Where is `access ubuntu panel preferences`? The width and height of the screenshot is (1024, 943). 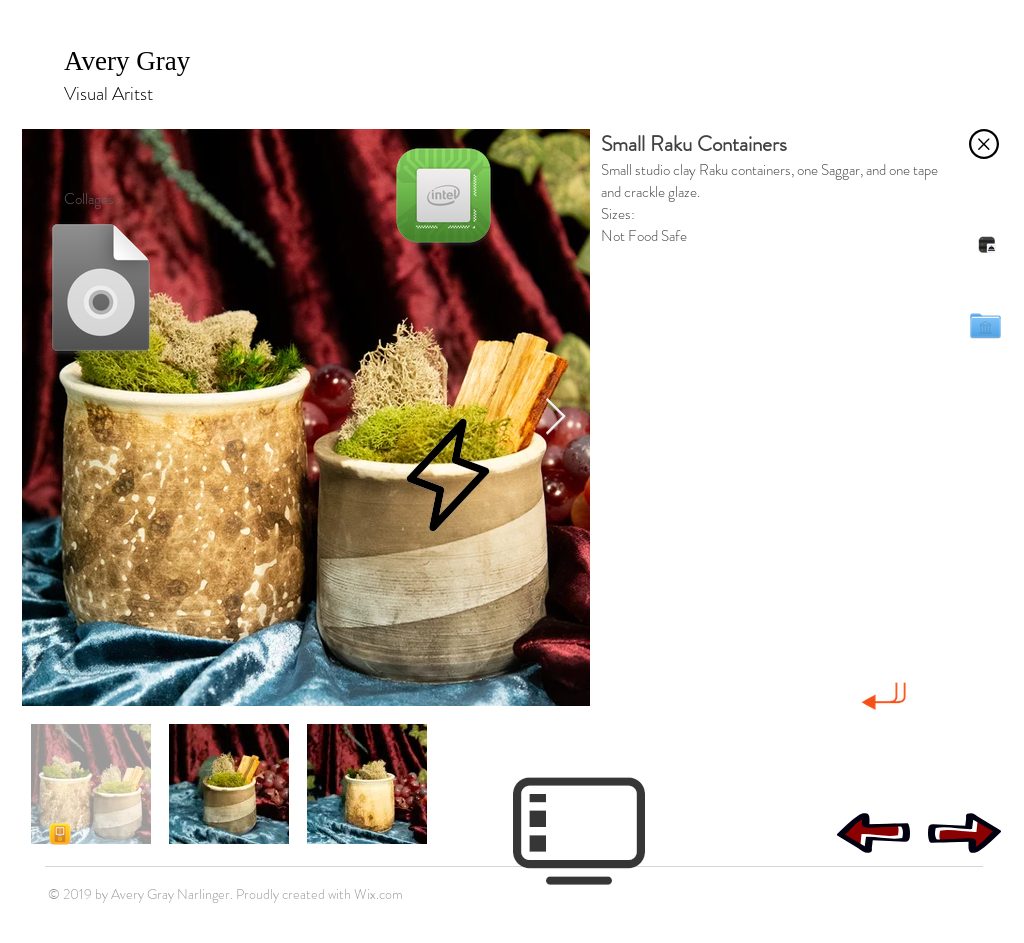 access ubuntu panel preferences is located at coordinates (579, 827).